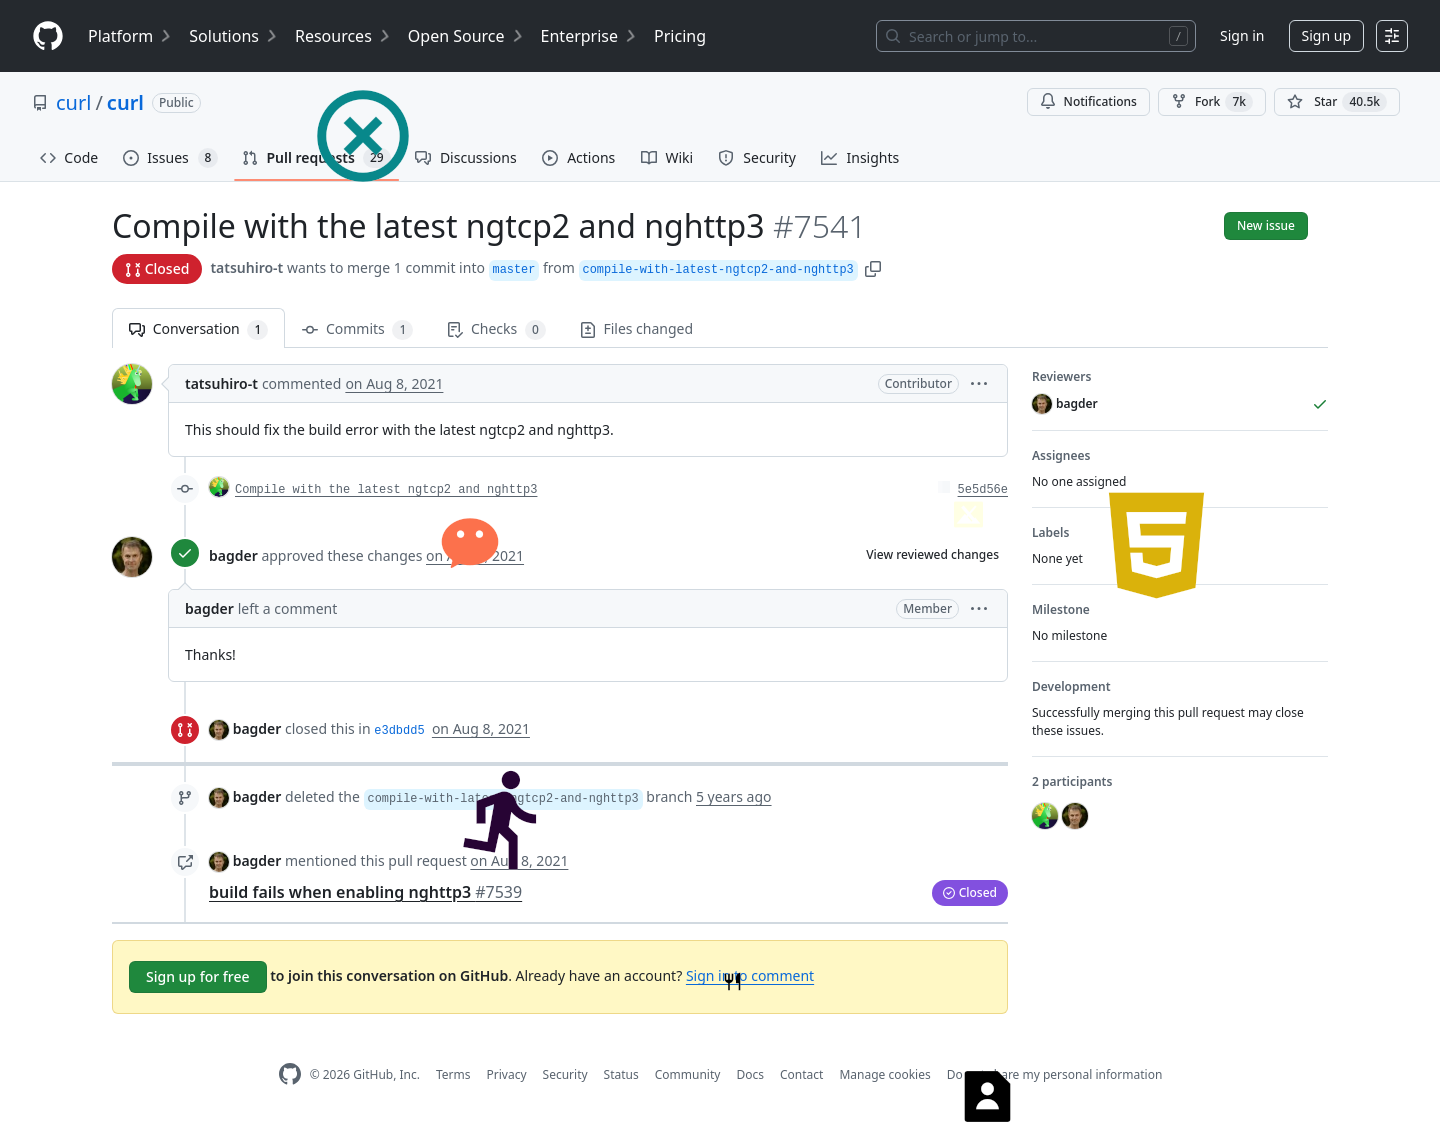 This screenshot has height=1127, width=1440. I want to click on view user profile document, so click(987, 1096).